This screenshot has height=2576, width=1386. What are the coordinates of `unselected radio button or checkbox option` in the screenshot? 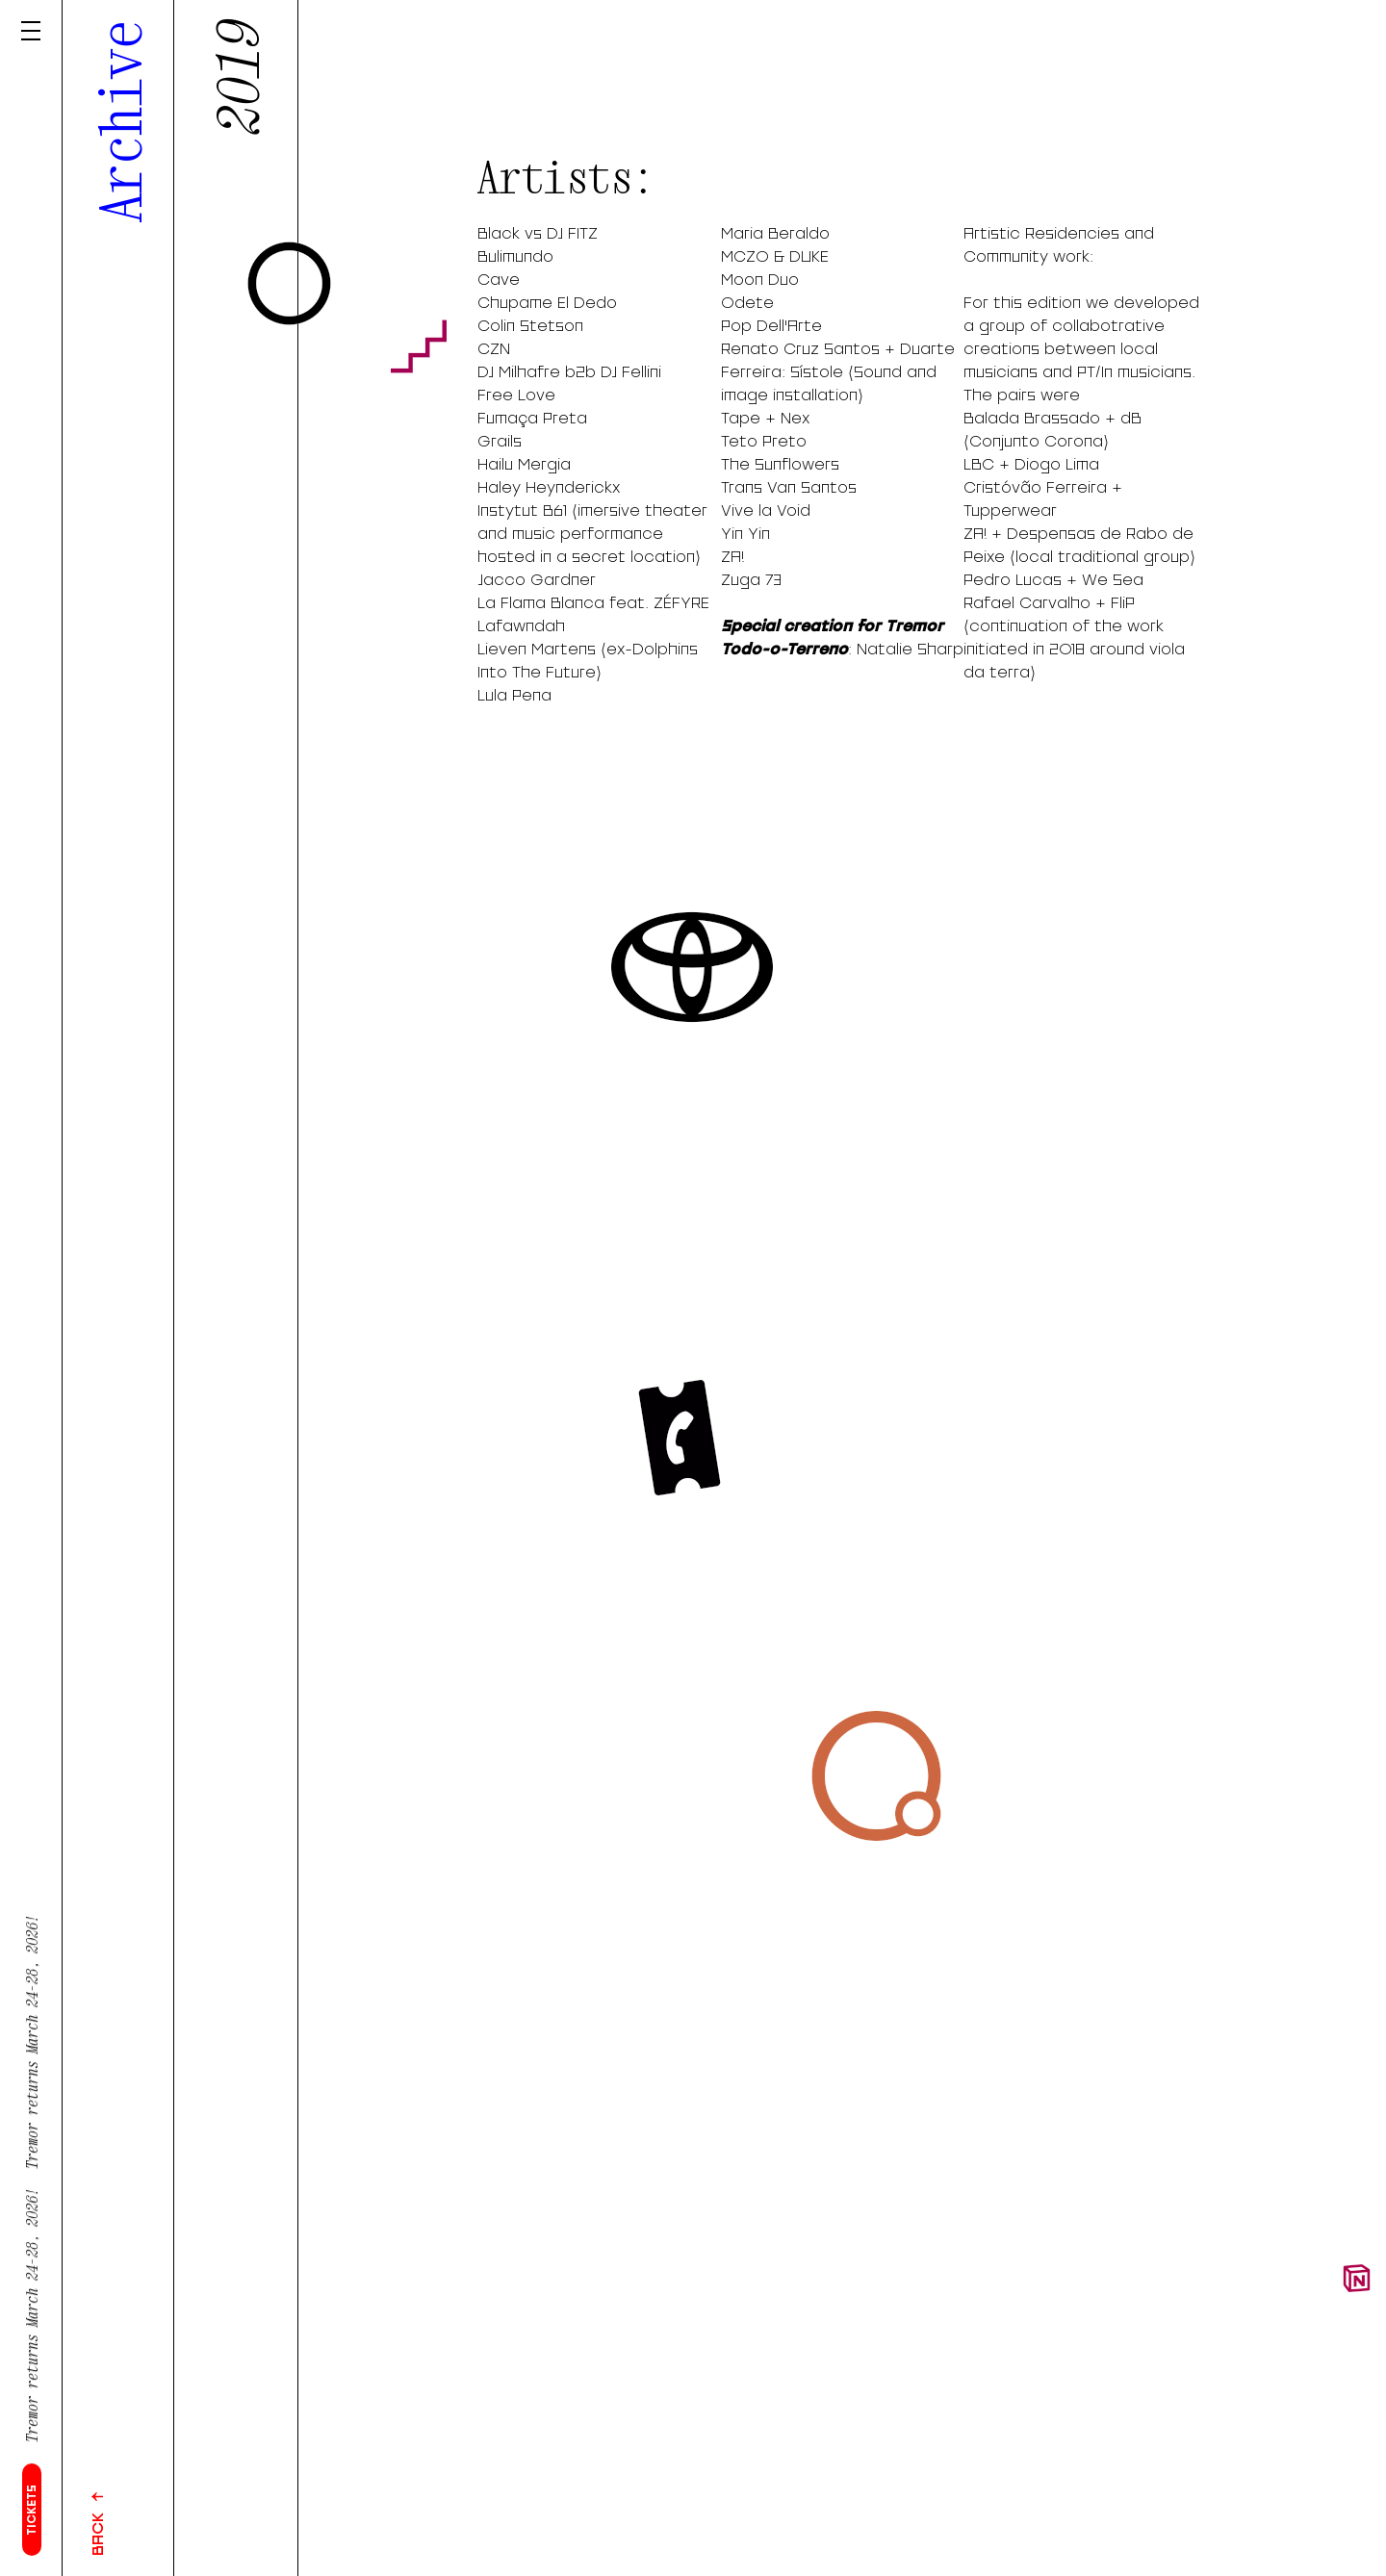 It's located at (289, 283).